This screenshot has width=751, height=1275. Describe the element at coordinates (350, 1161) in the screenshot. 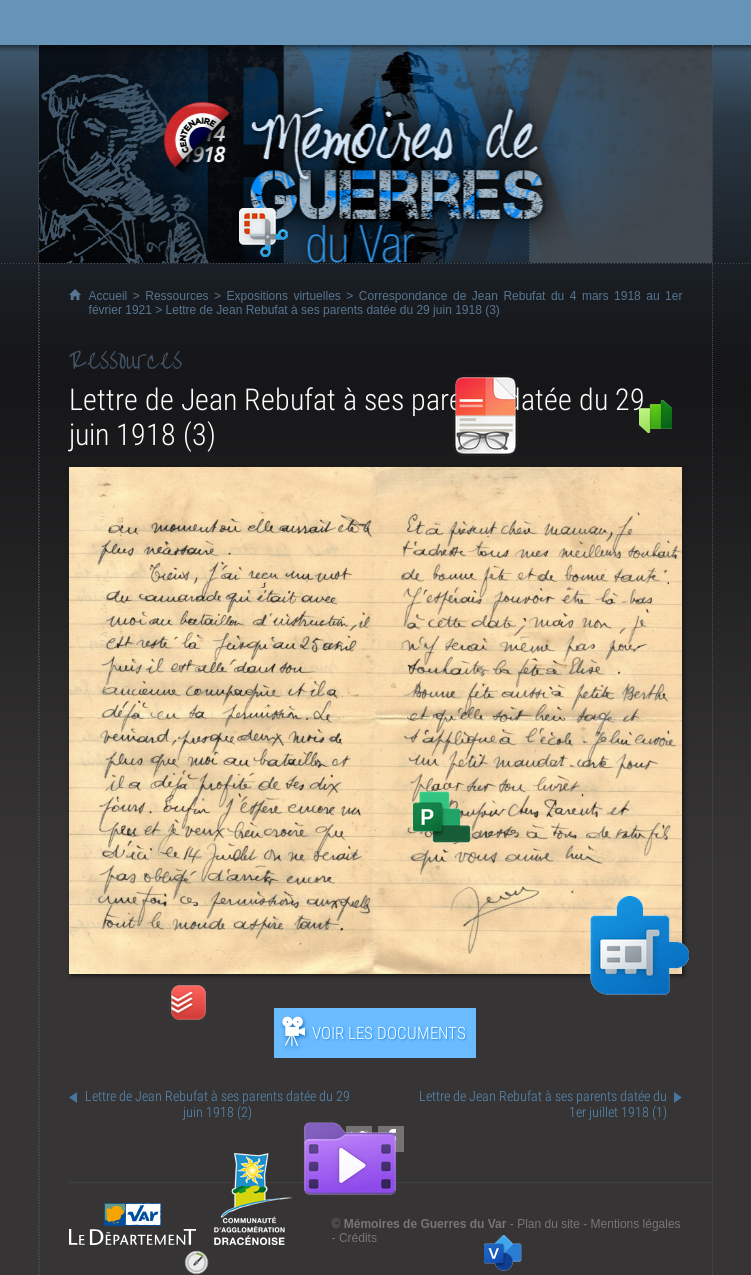

I see `open your videos folder` at that location.